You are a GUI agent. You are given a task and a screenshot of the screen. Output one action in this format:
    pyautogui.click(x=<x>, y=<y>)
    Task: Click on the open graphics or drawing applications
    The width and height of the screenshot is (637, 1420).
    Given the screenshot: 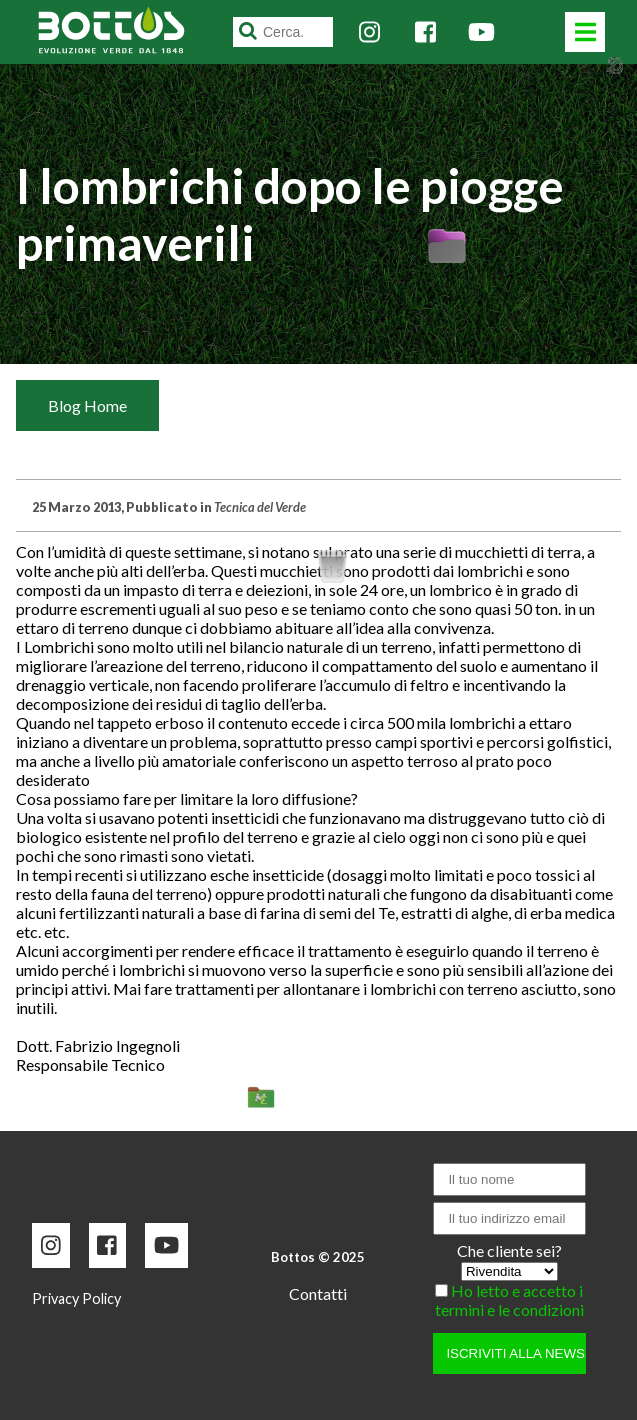 What is the action you would take?
    pyautogui.click(x=614, y=65)
    